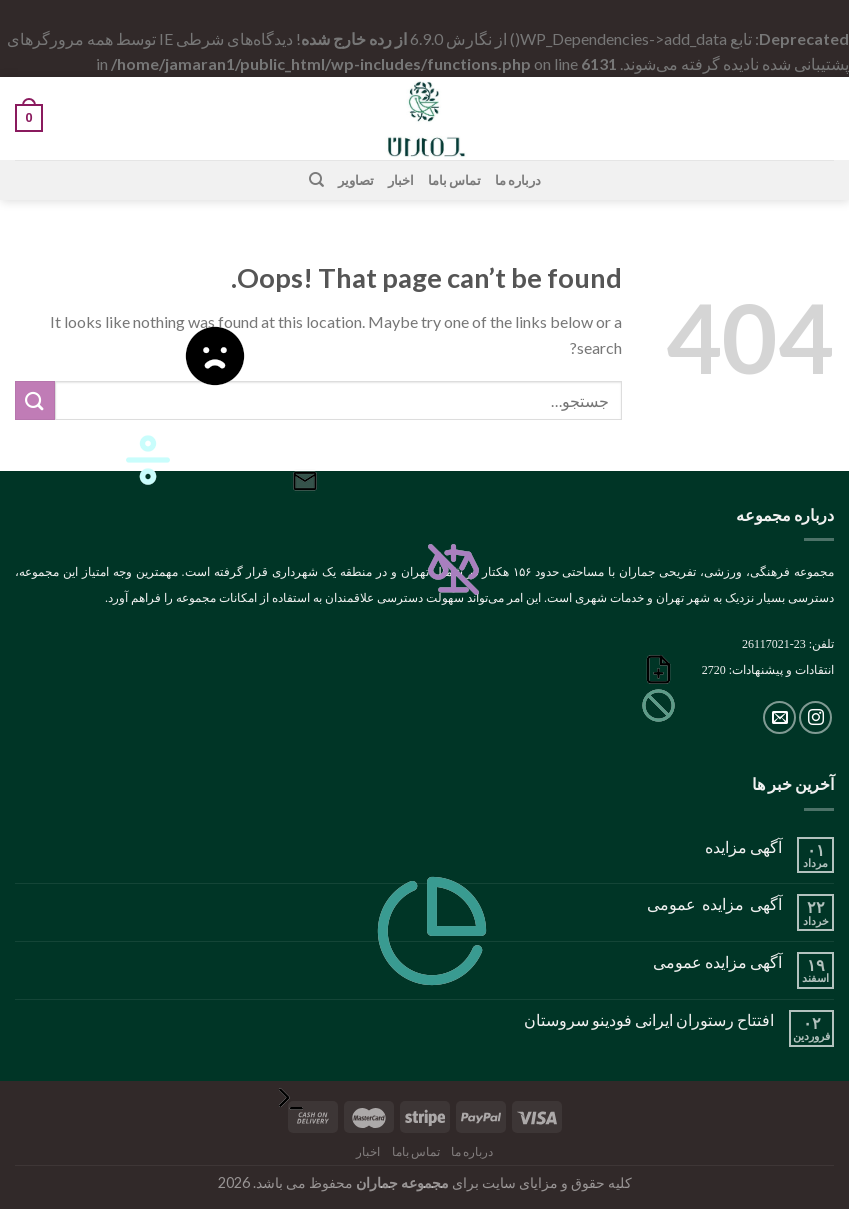  I want to click on open the command line or terminal, so click(291, 1099).